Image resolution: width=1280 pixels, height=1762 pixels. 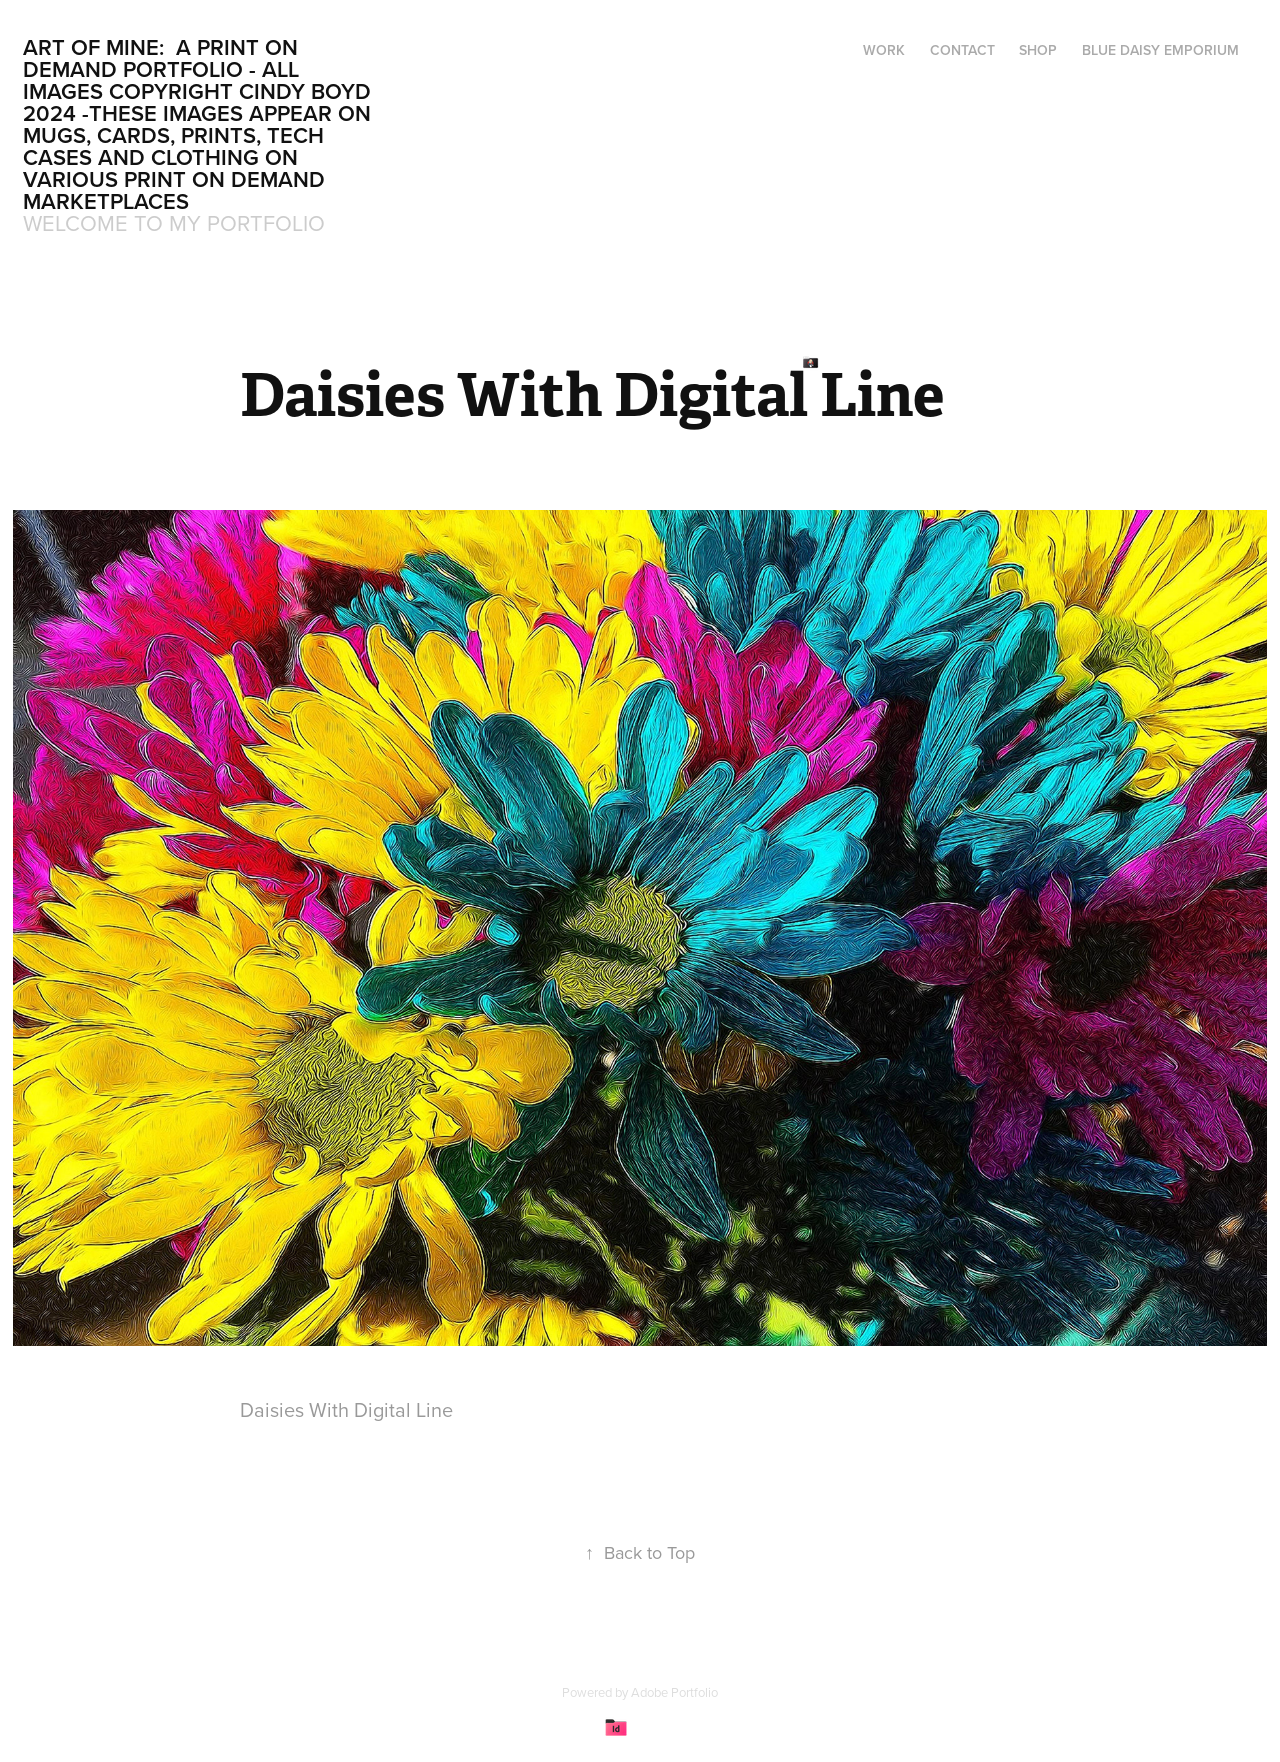 I want to click on folder containing adobe indesign project files, so click(x=616, y=1728).